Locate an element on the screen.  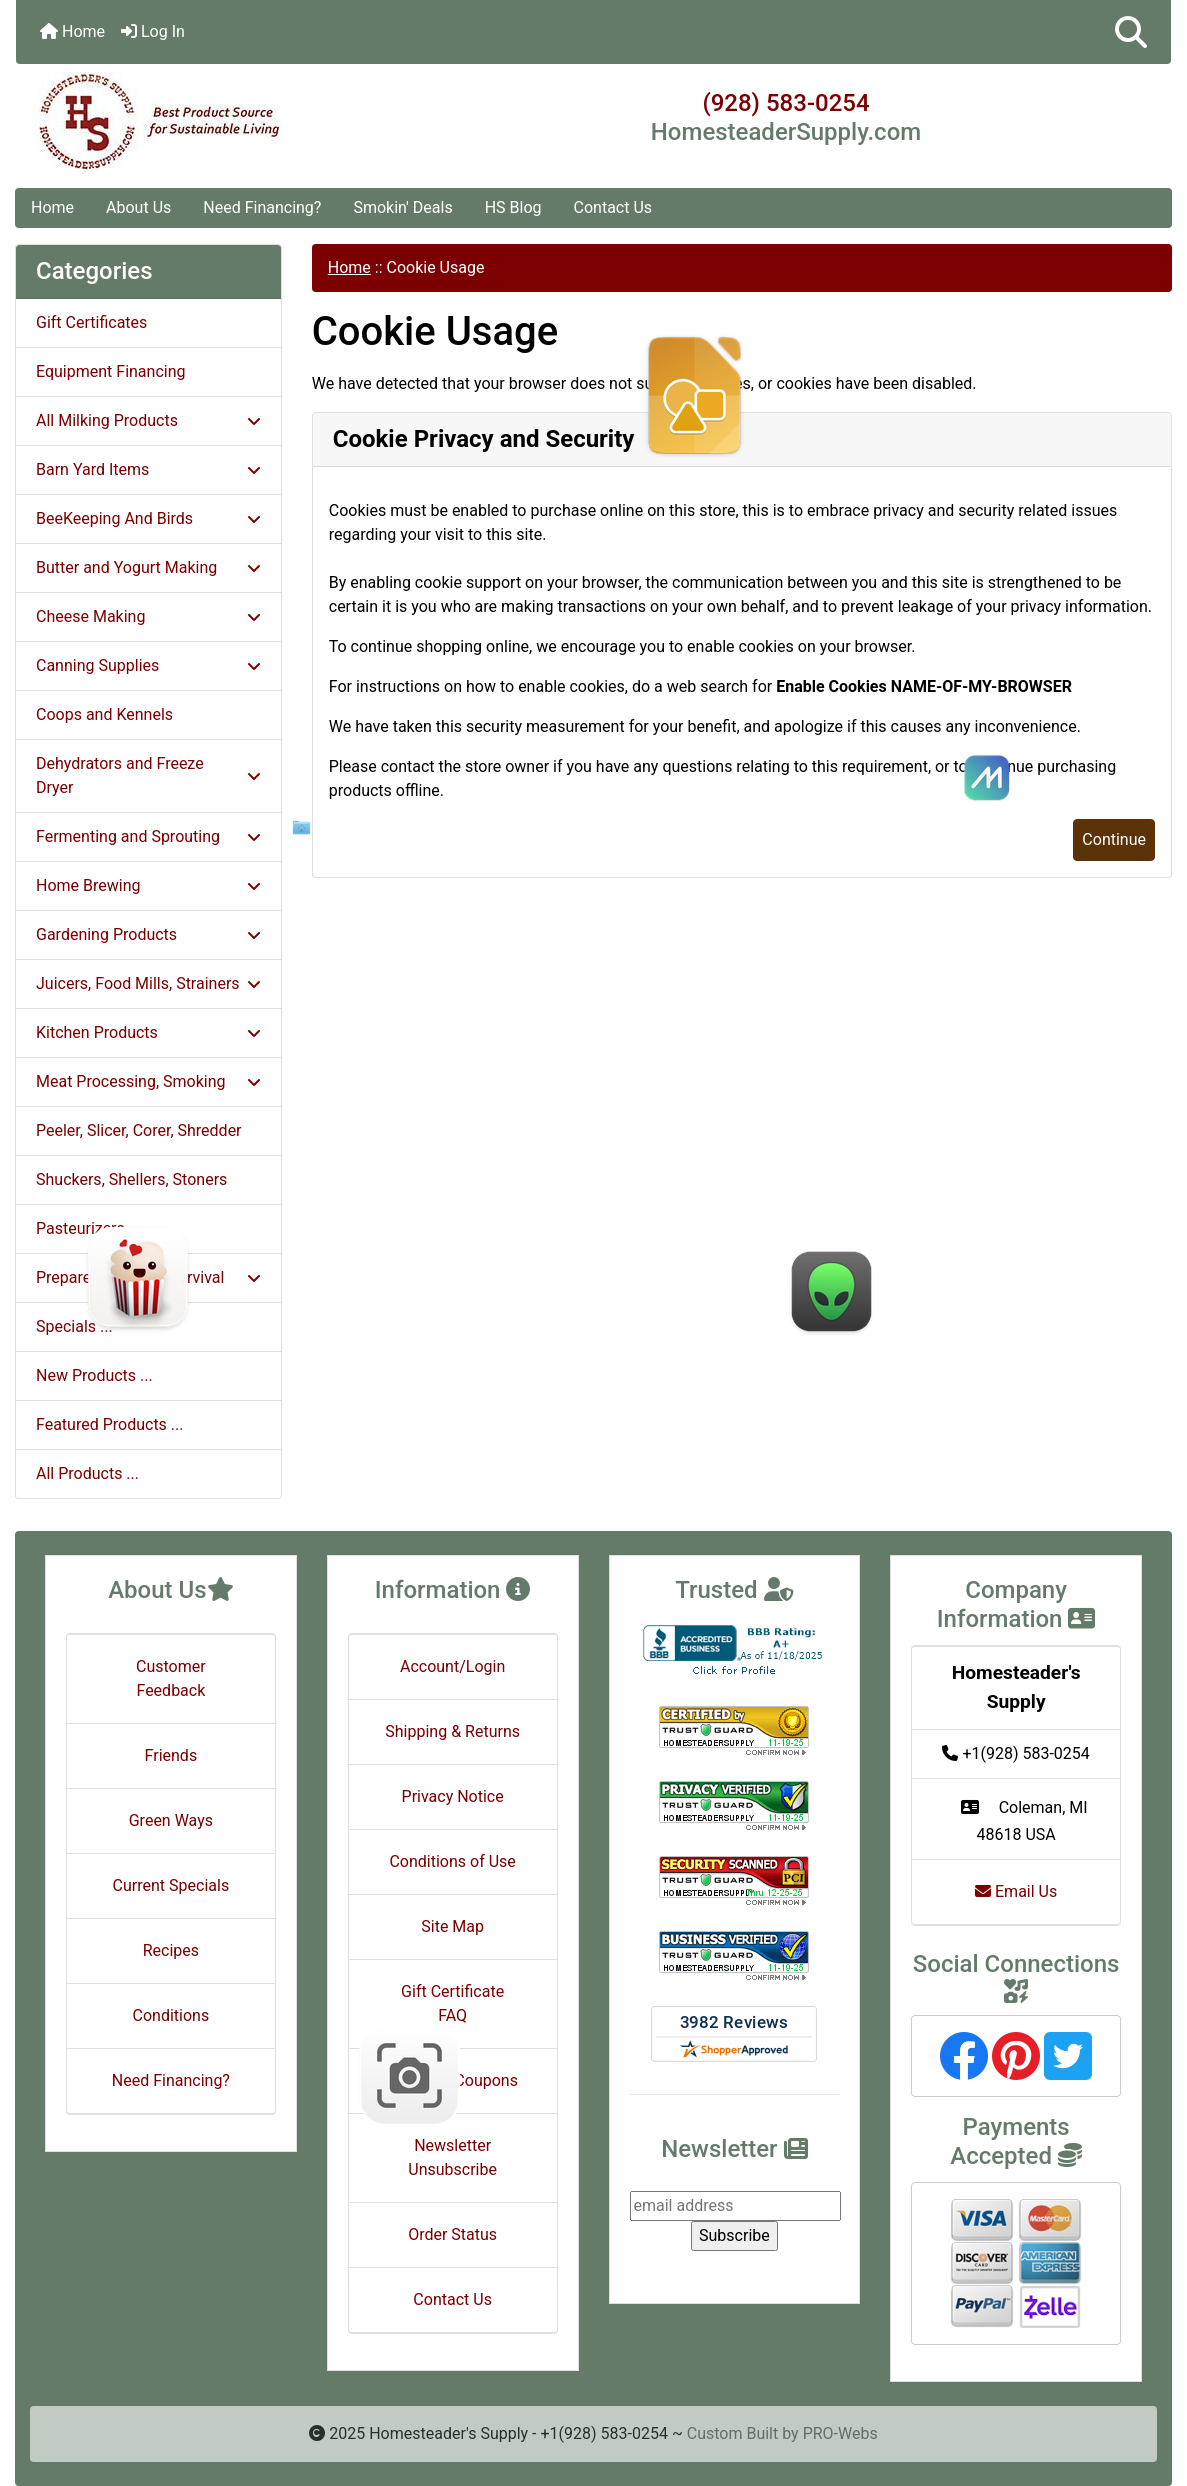
open libreoffice draw application is located at coordinates (694, 395).